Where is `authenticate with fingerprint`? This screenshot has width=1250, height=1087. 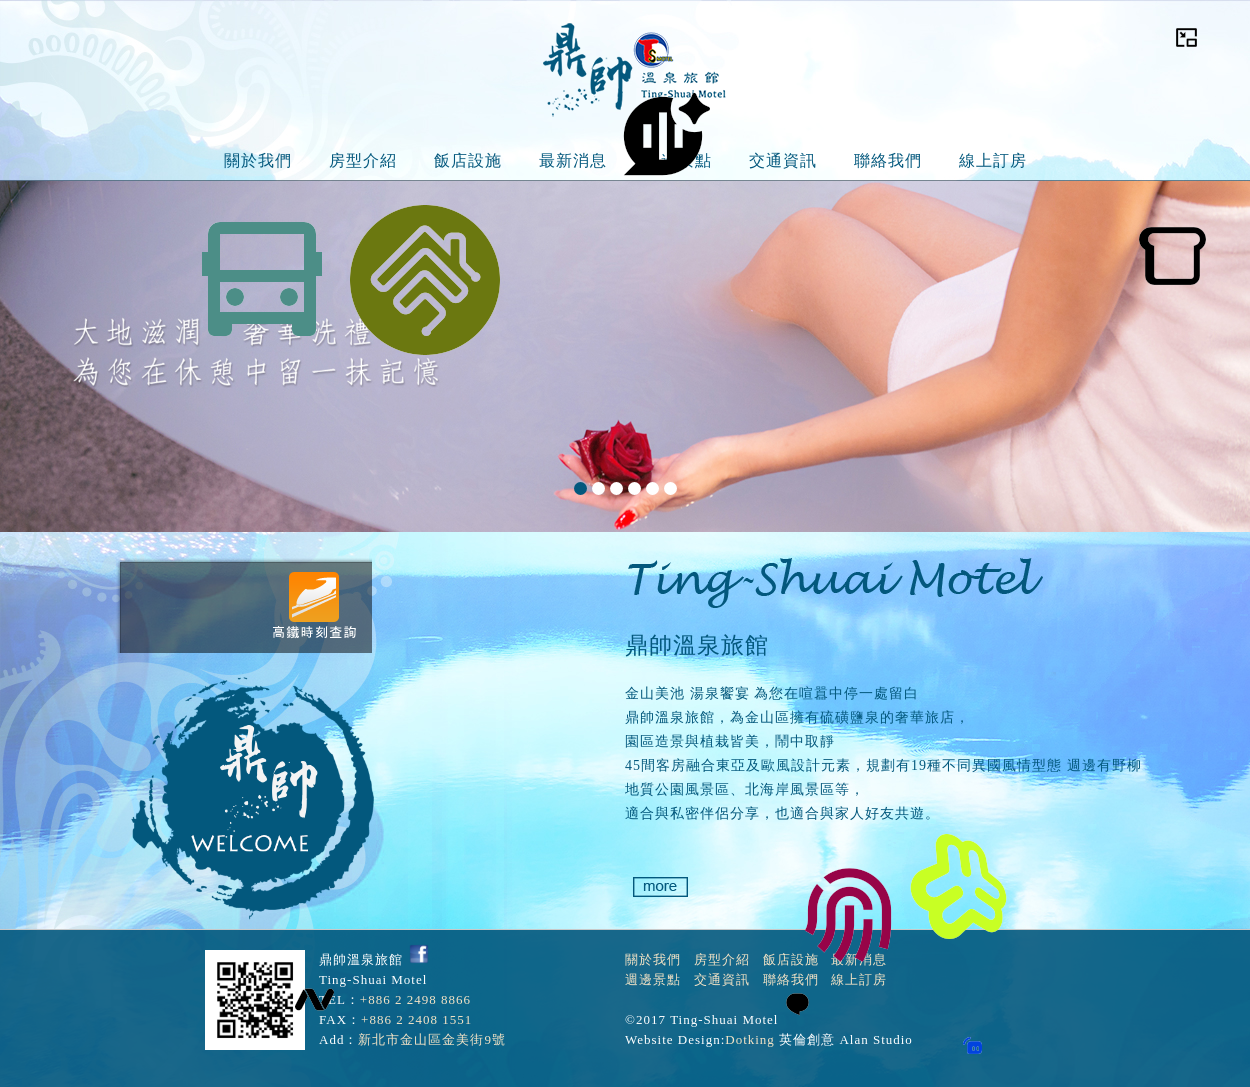
authenticate with fingerprint is located at coordinates (849, 914).